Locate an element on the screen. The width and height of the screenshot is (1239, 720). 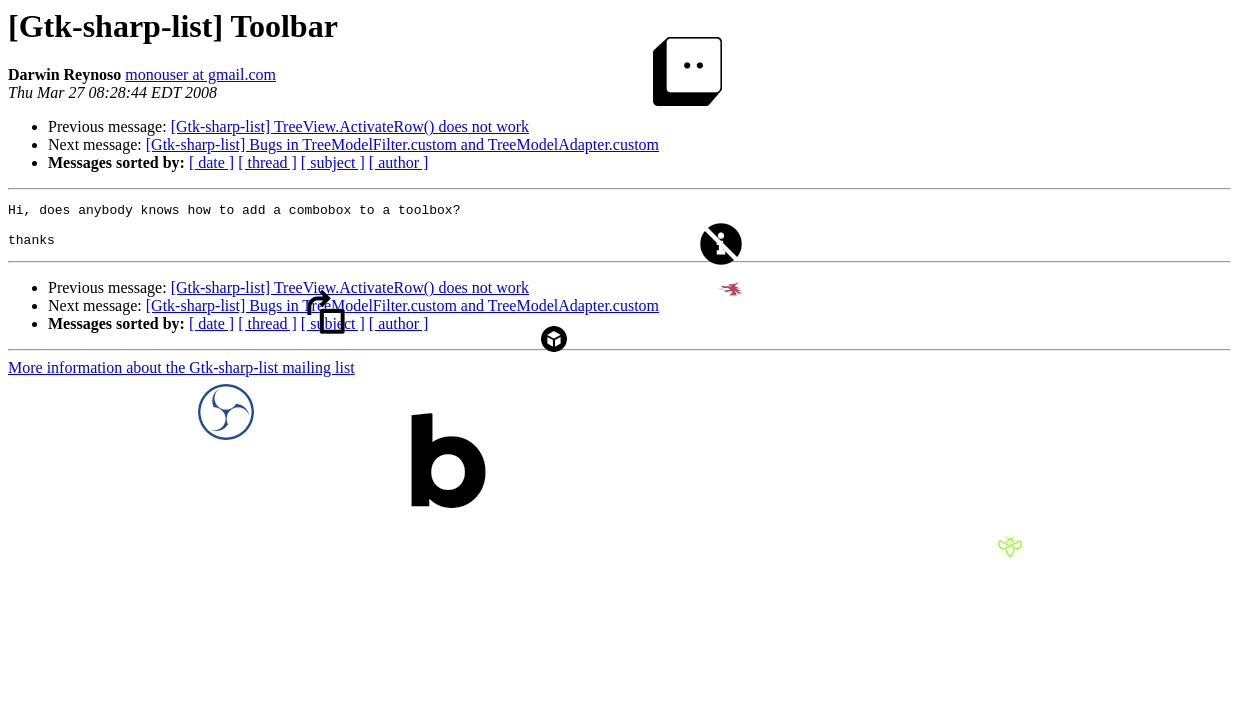
bricks website builder logo is located at coordinates (448, 460).